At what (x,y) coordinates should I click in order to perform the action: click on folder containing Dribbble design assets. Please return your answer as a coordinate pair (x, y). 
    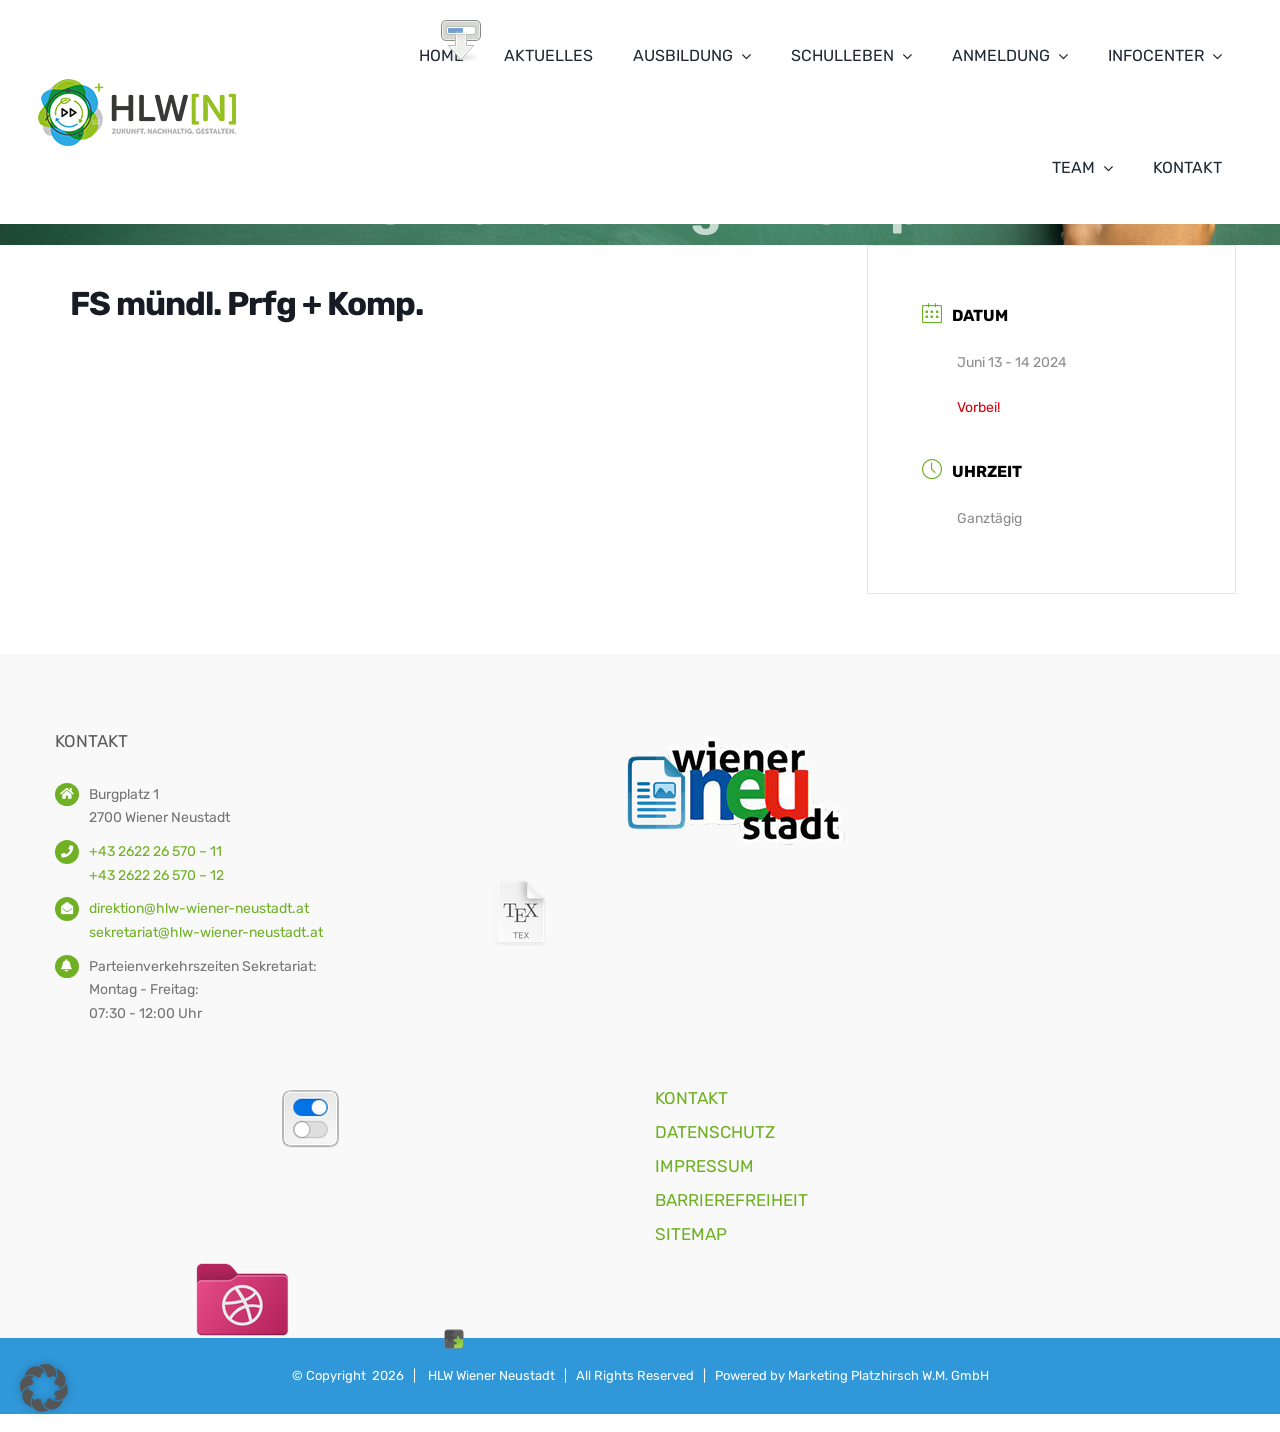
    Looking at the image, I should click on (242, 1302).